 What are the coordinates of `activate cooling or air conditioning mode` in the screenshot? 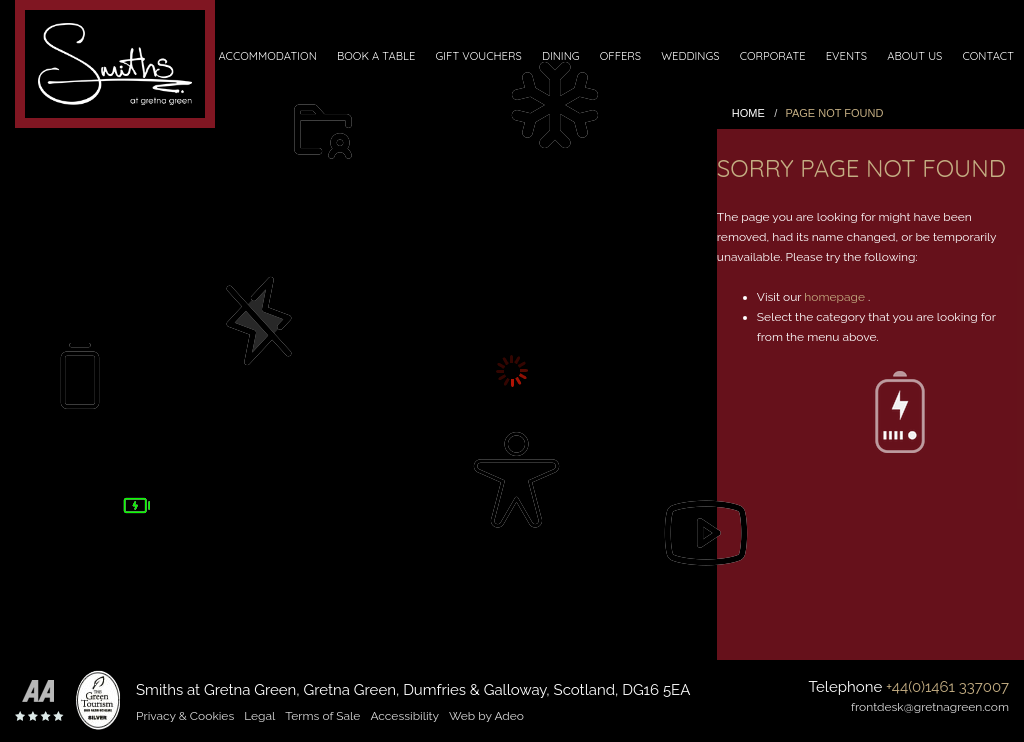 It's located at (555, 105).